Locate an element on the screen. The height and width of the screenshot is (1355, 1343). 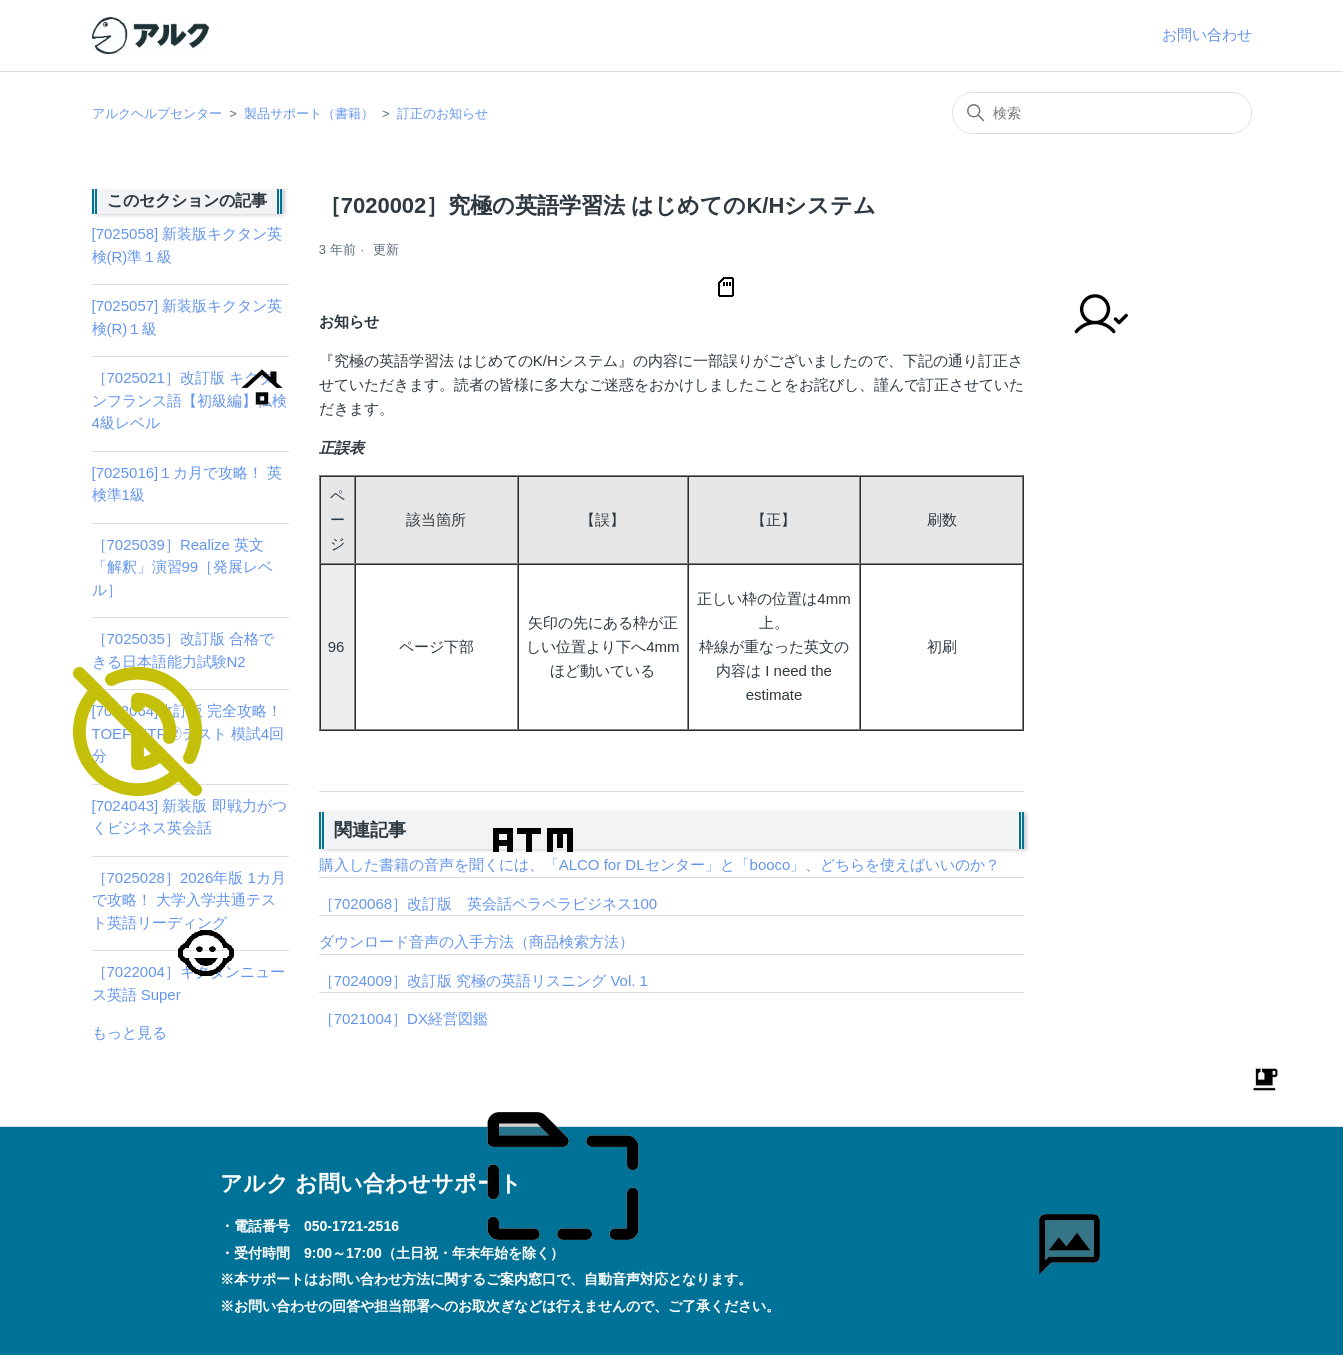
disable contrast adjustment is located at coordinates (137, 731).